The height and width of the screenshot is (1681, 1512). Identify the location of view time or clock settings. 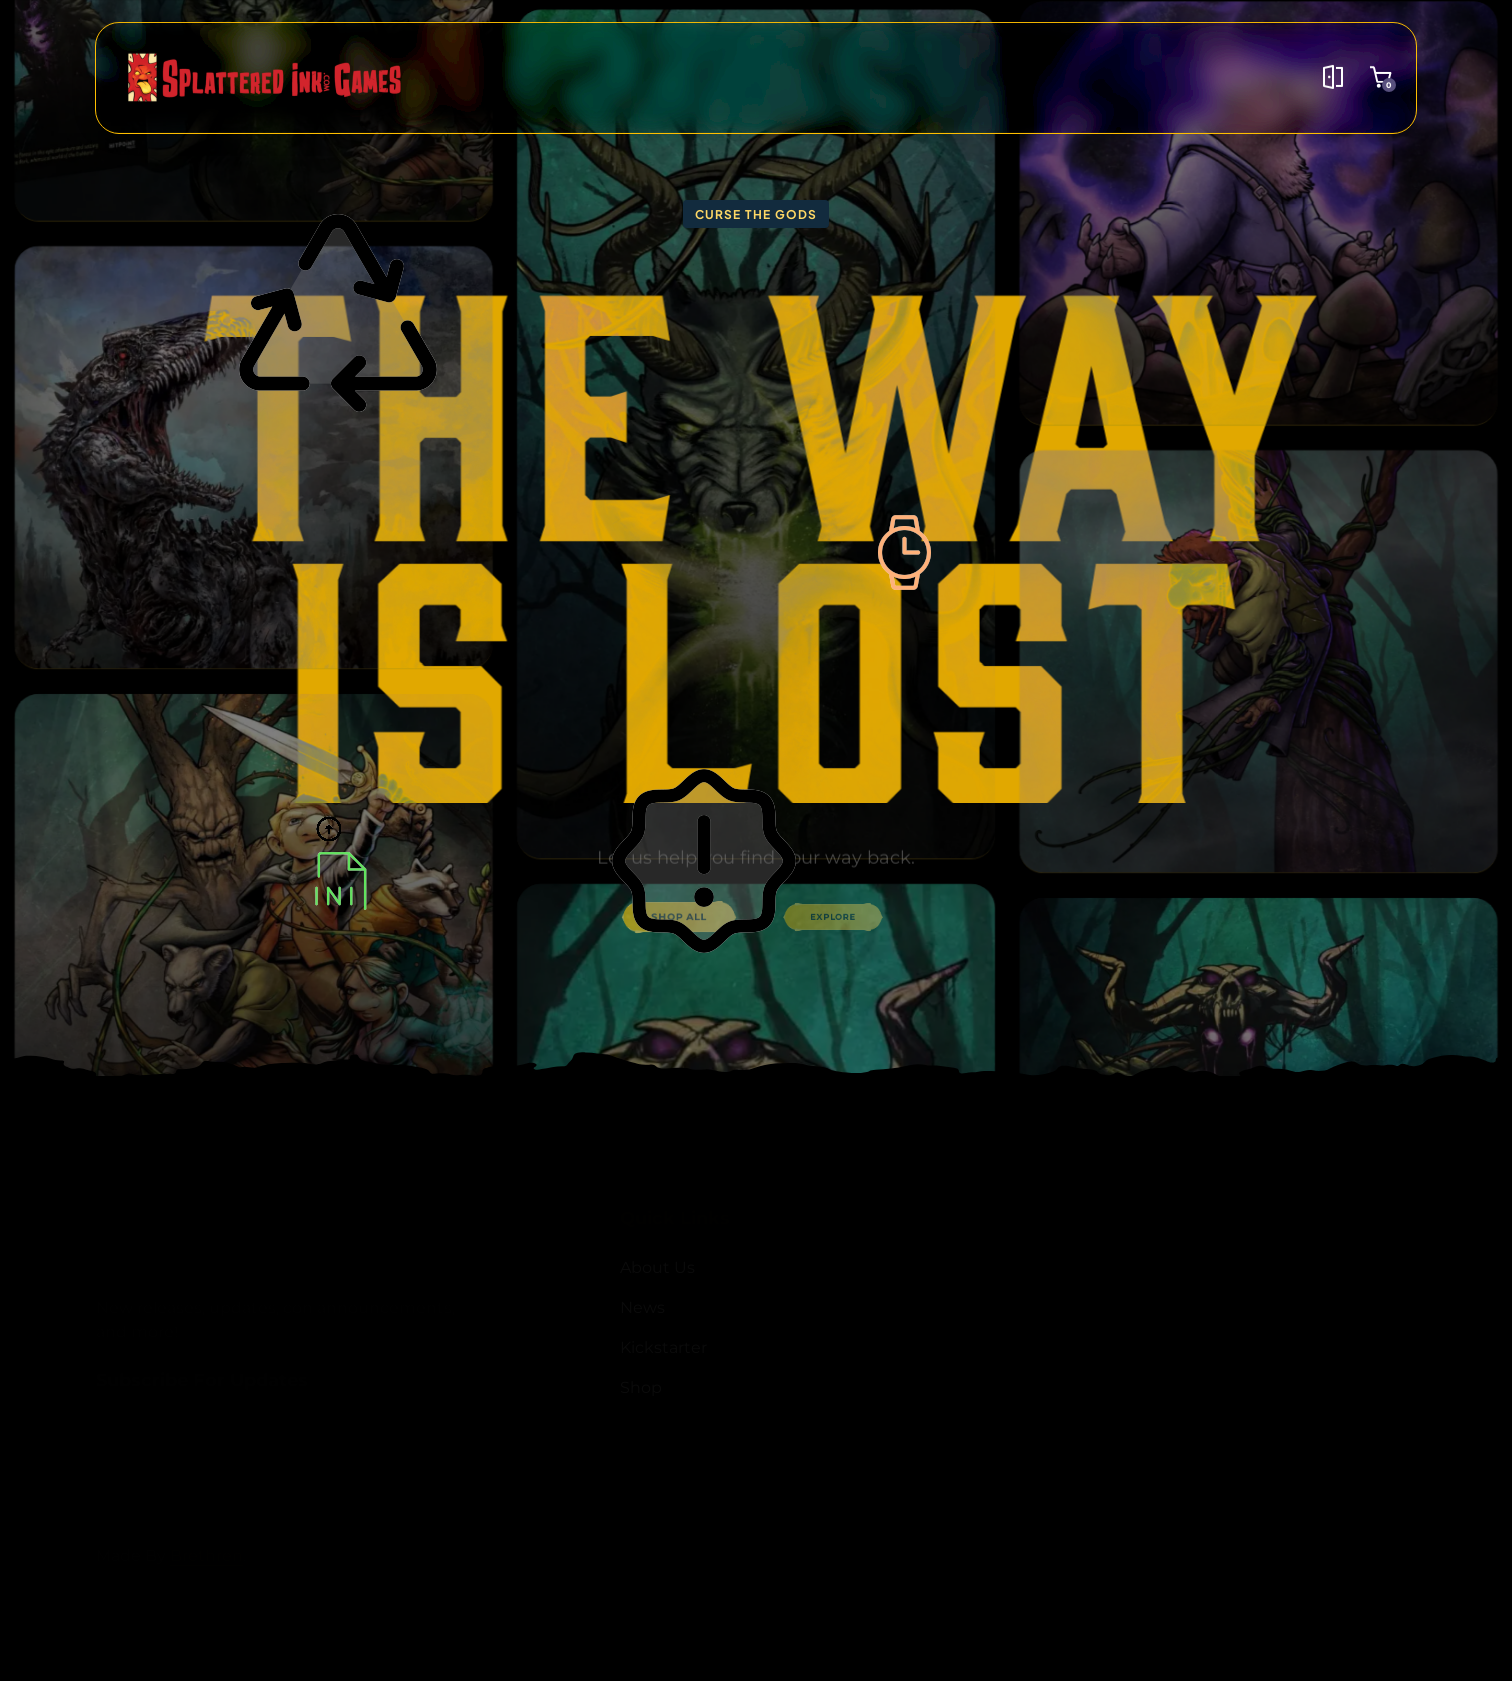
(904, 552).